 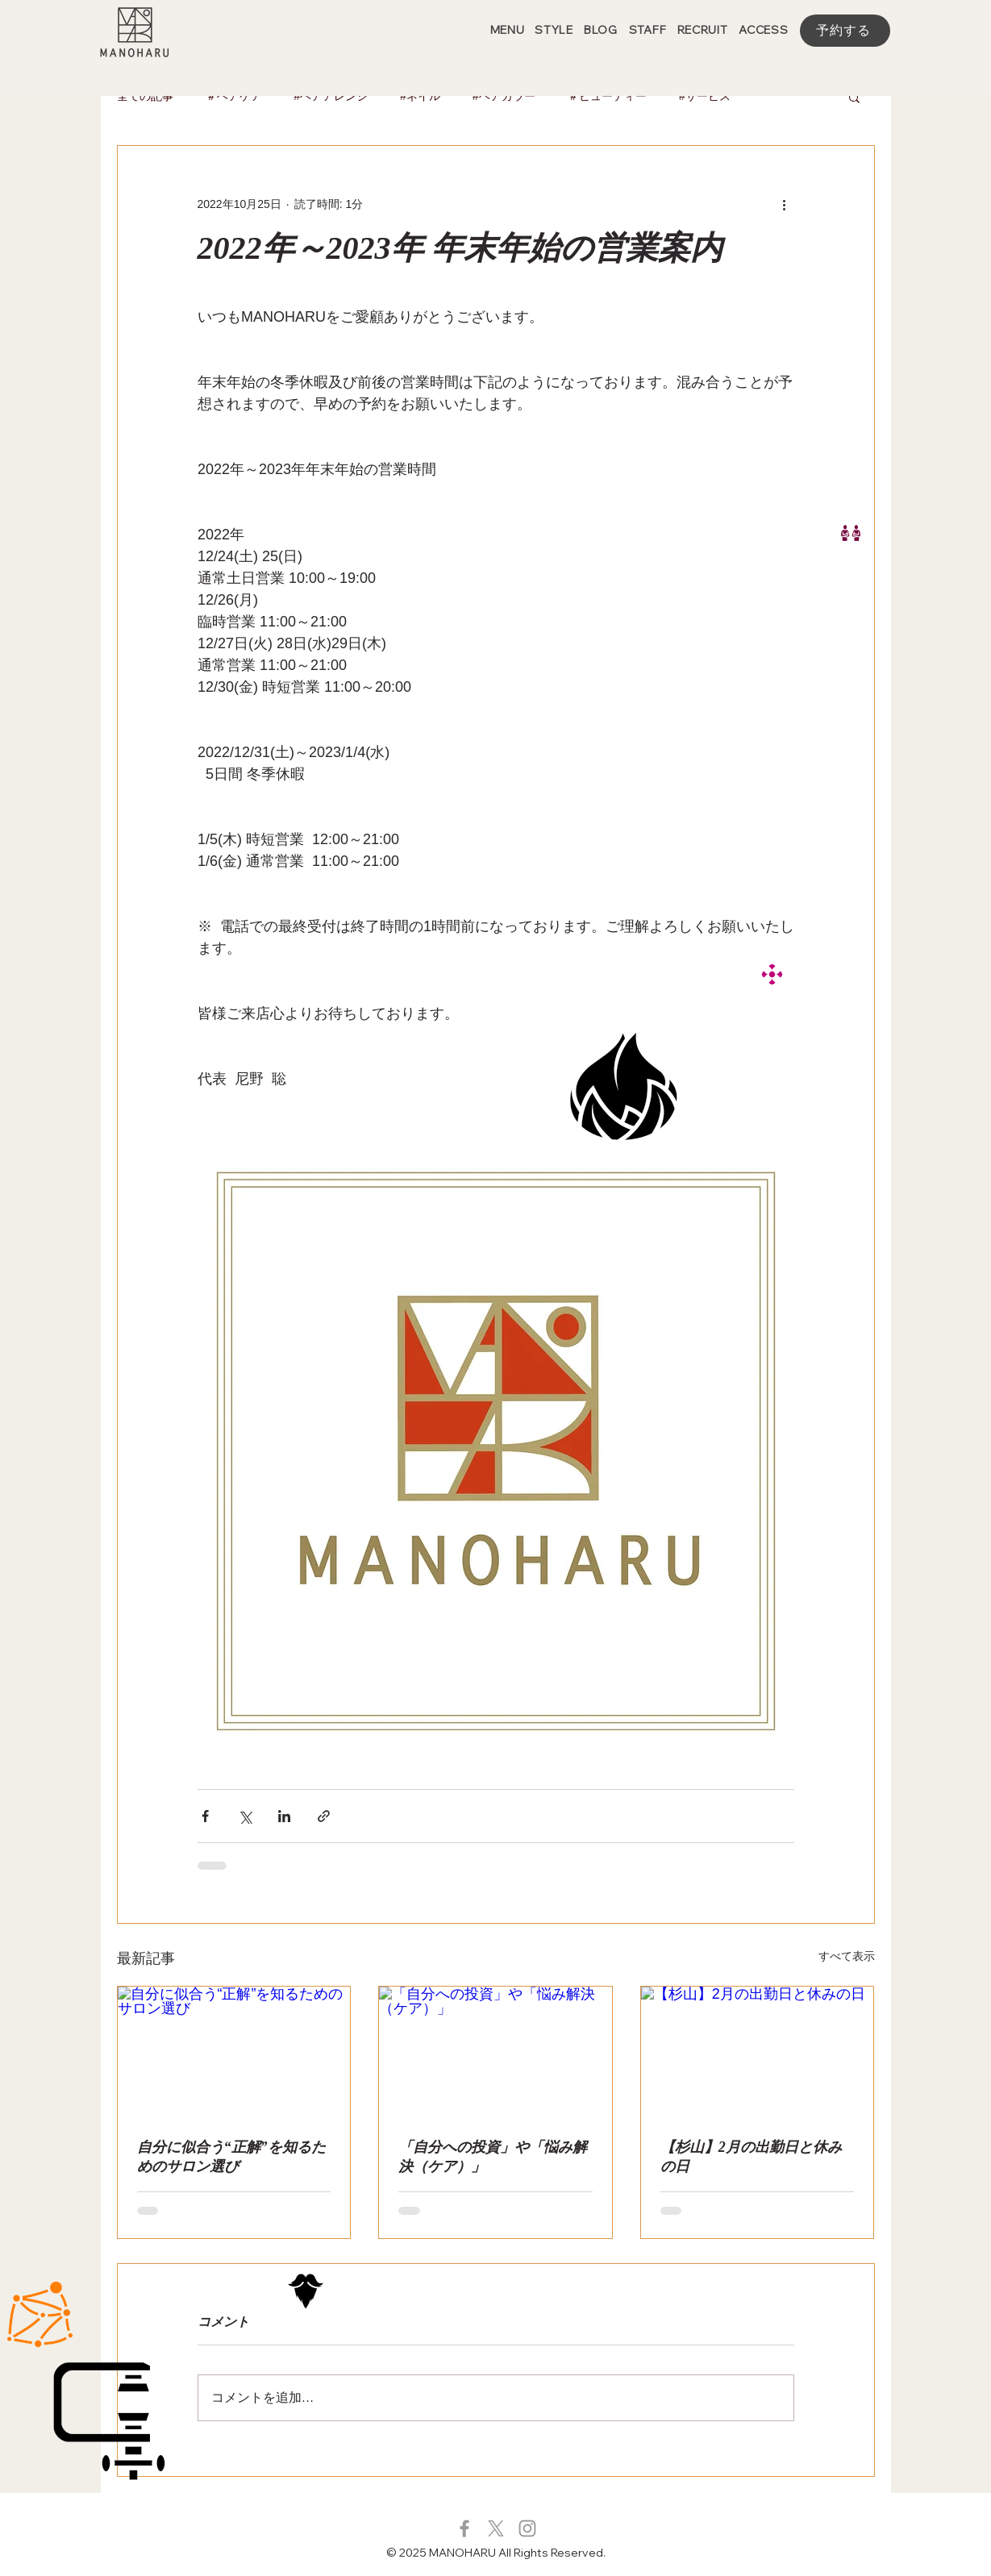 I want to click on select beard style for character customization, so click(x=306, y=2291).